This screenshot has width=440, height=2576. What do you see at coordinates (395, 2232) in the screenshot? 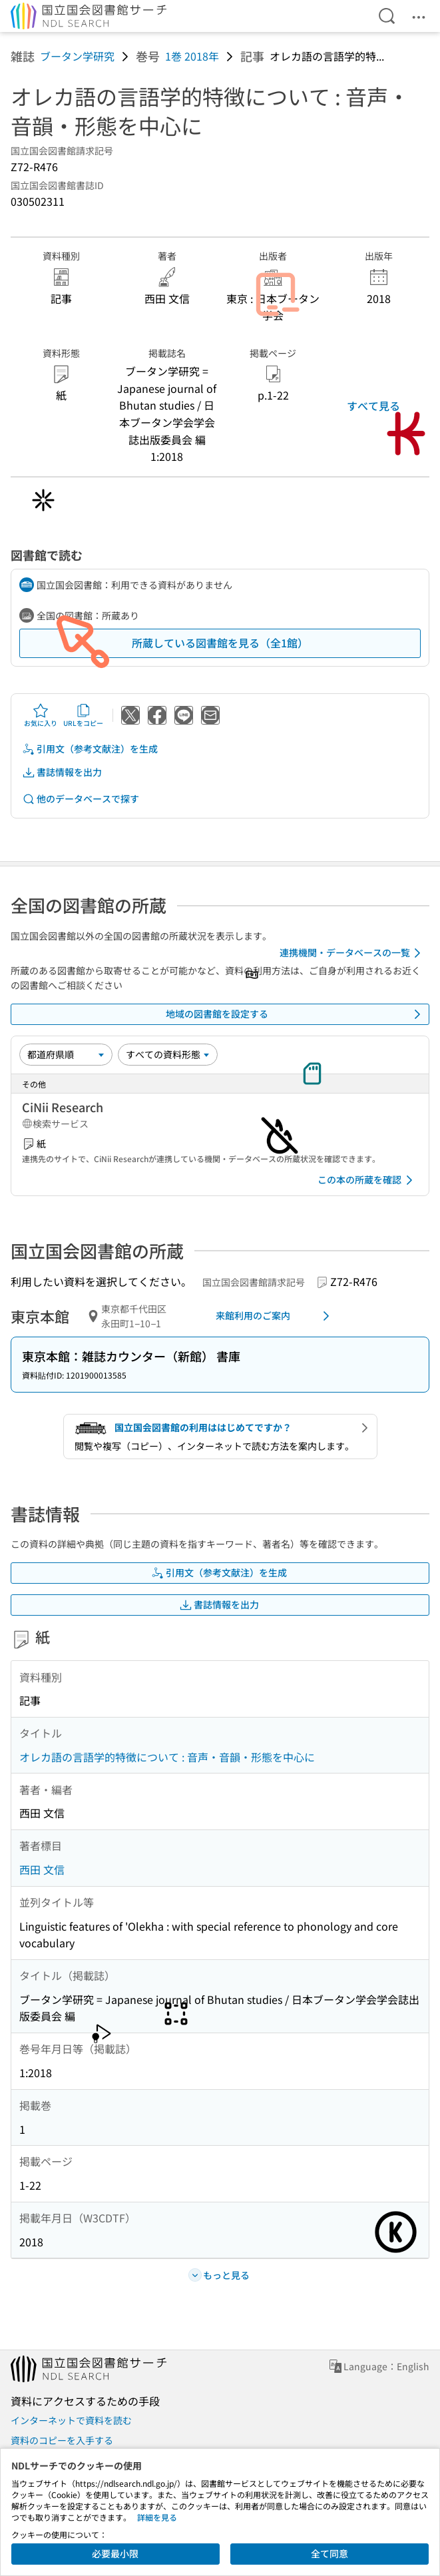
I see `indicates items starting with the letter K` at bounding box center [395, 2232].